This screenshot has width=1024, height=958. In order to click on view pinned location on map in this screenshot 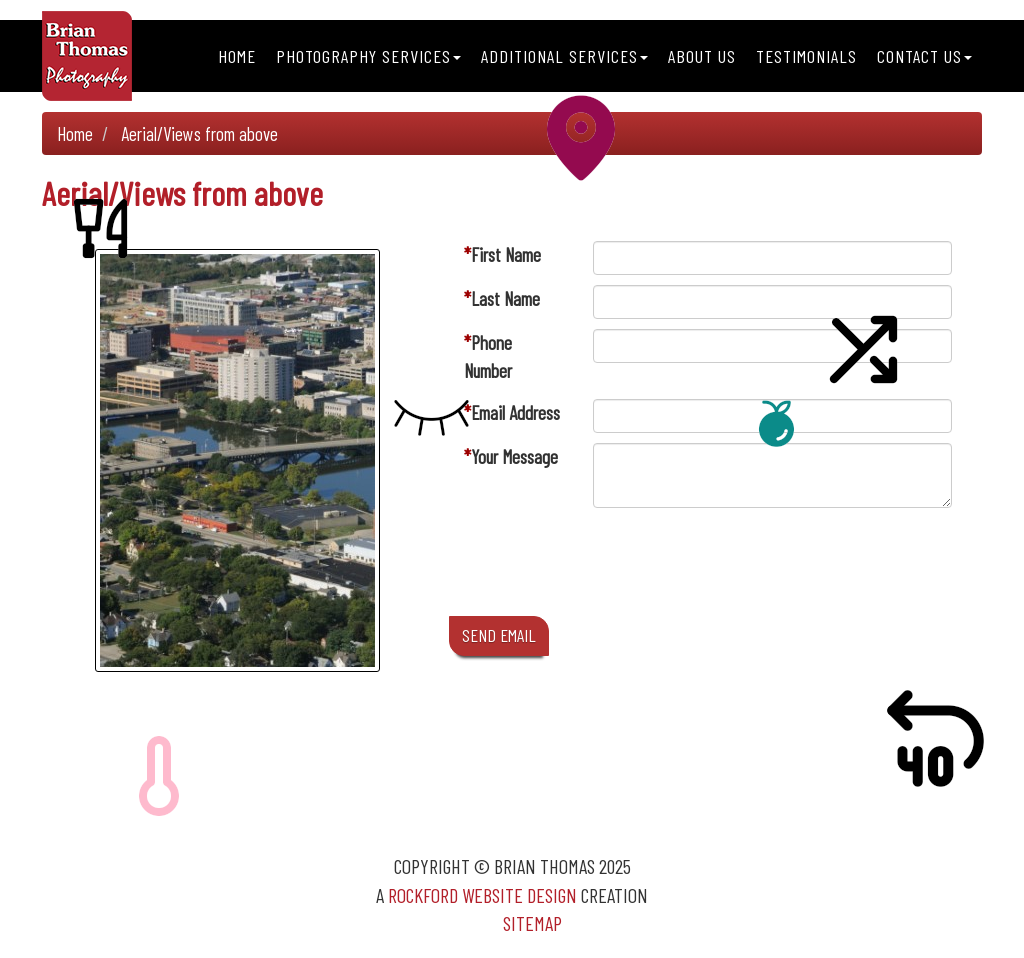, I will do `click(581, 138)`.